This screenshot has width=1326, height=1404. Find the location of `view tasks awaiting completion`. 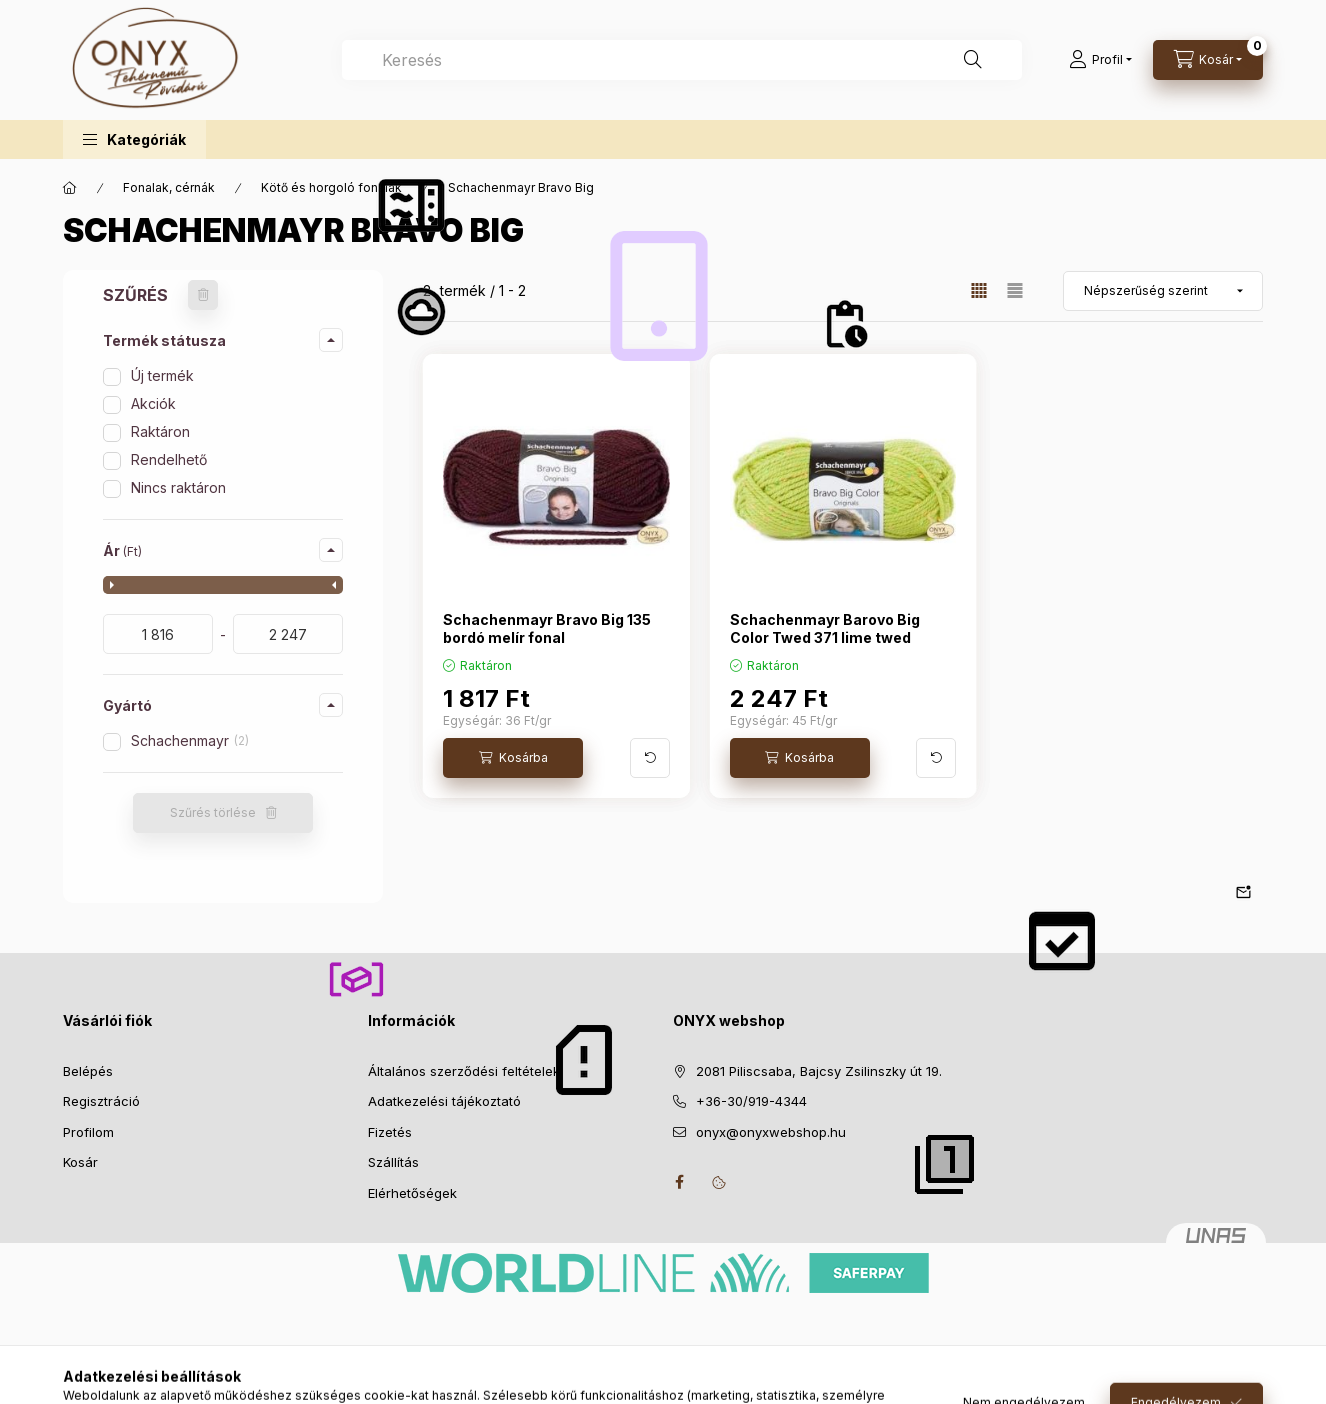

view tasks awaiting completion is located at coordinates (845, 325).